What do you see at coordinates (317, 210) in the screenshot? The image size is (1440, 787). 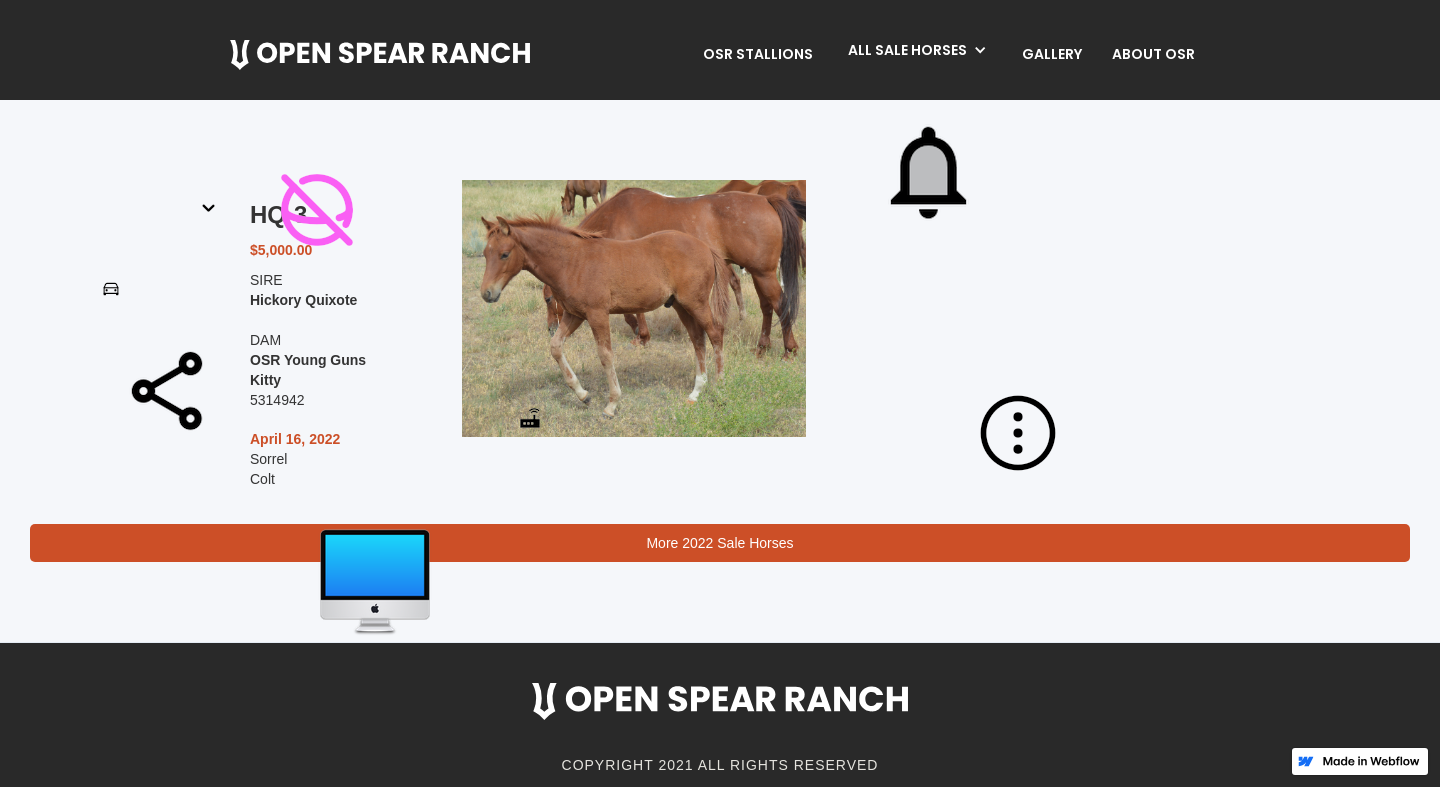 I see `disable 3D or spherical view mode` at bounding box center [317, 210].